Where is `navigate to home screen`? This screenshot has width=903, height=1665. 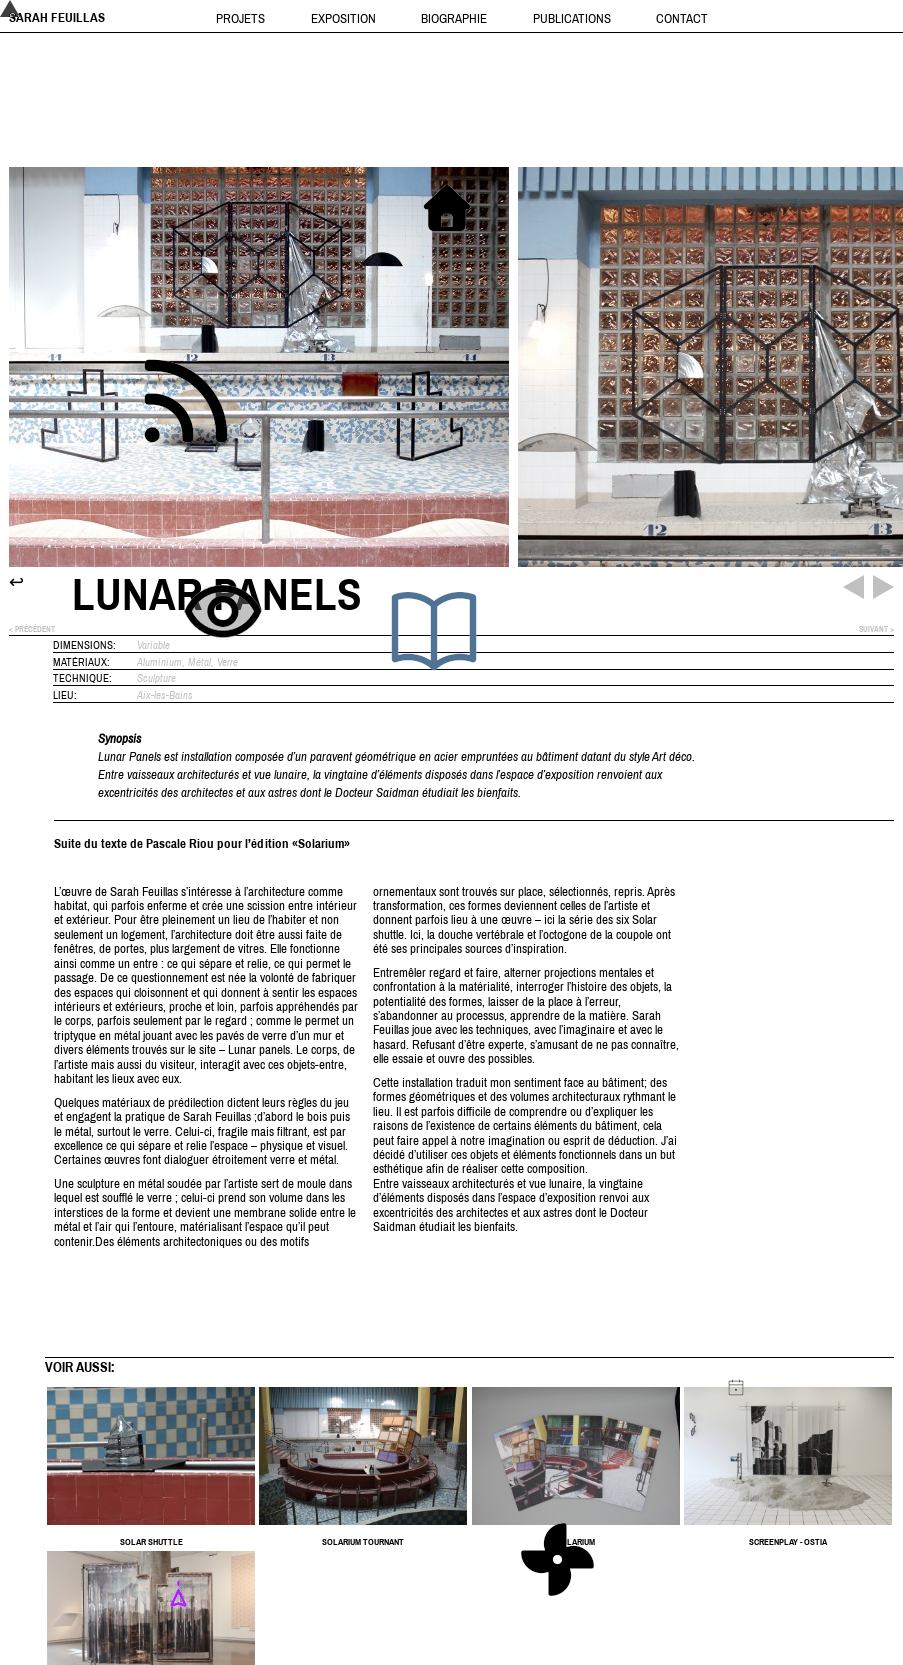 navigate to home screen is located at coordinates (447, 208).